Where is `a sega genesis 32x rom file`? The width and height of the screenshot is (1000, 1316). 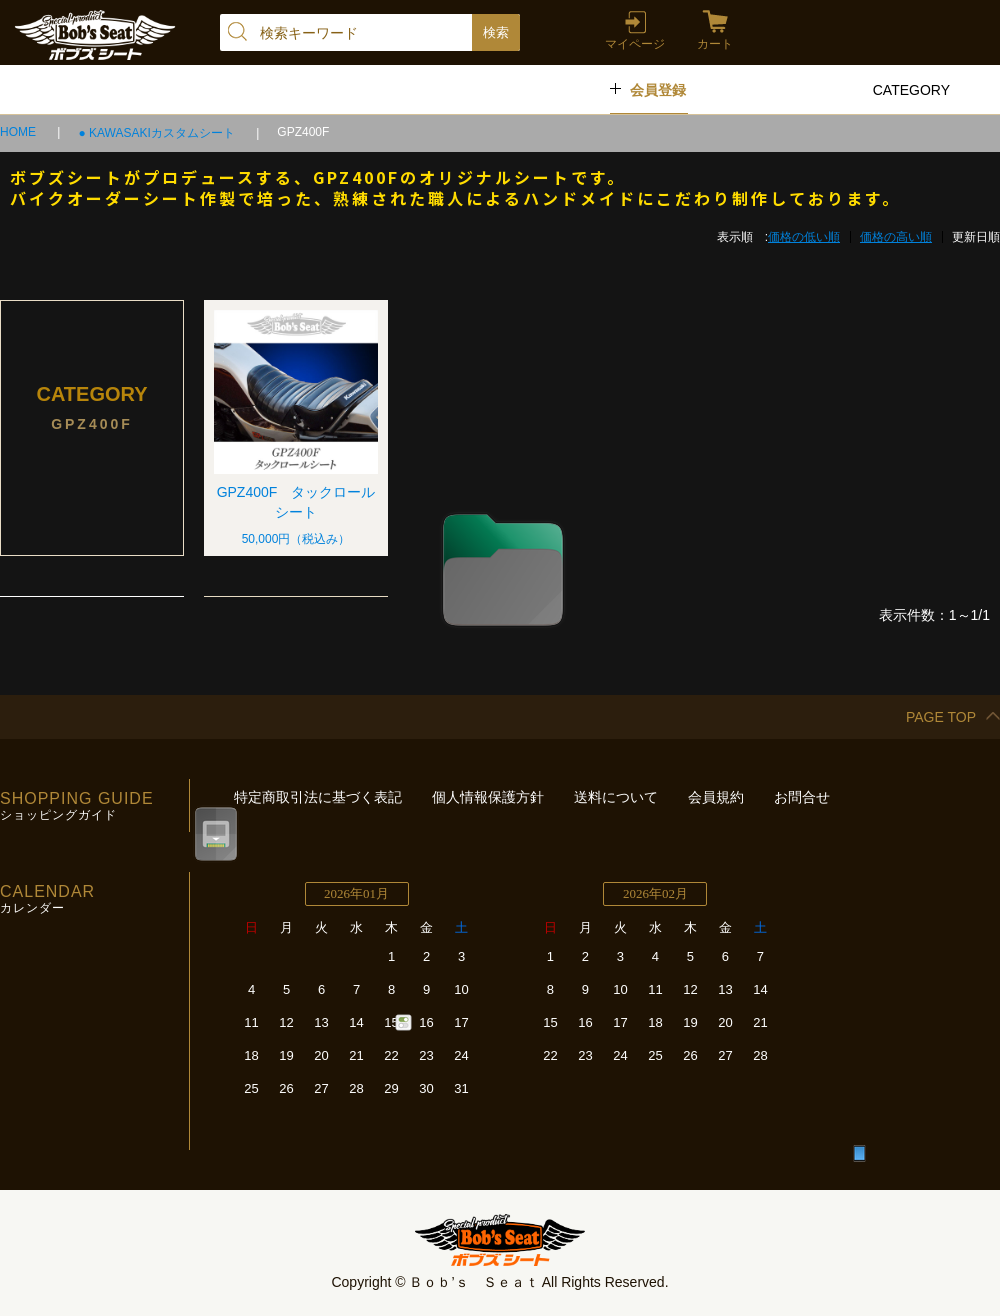 a sega genesis 32x rom file is located at coordinates (216, 834).